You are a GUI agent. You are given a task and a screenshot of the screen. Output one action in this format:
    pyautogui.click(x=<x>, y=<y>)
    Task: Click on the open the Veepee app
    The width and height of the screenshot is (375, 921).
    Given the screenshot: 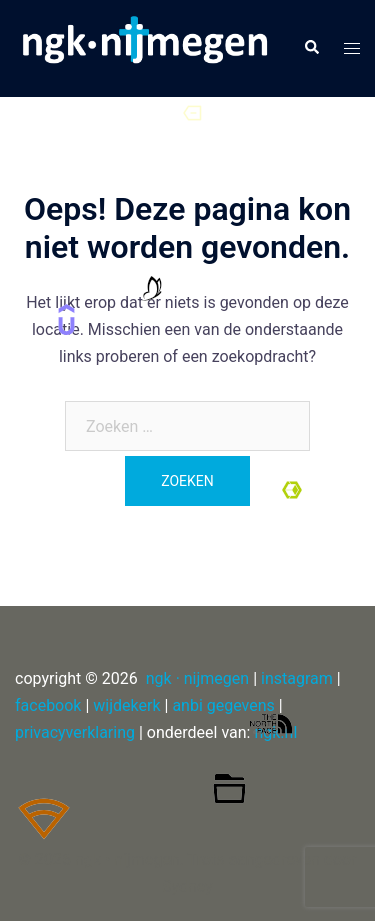 What is the action you would take?
    pyautogui.click(x=151, y=288)
    